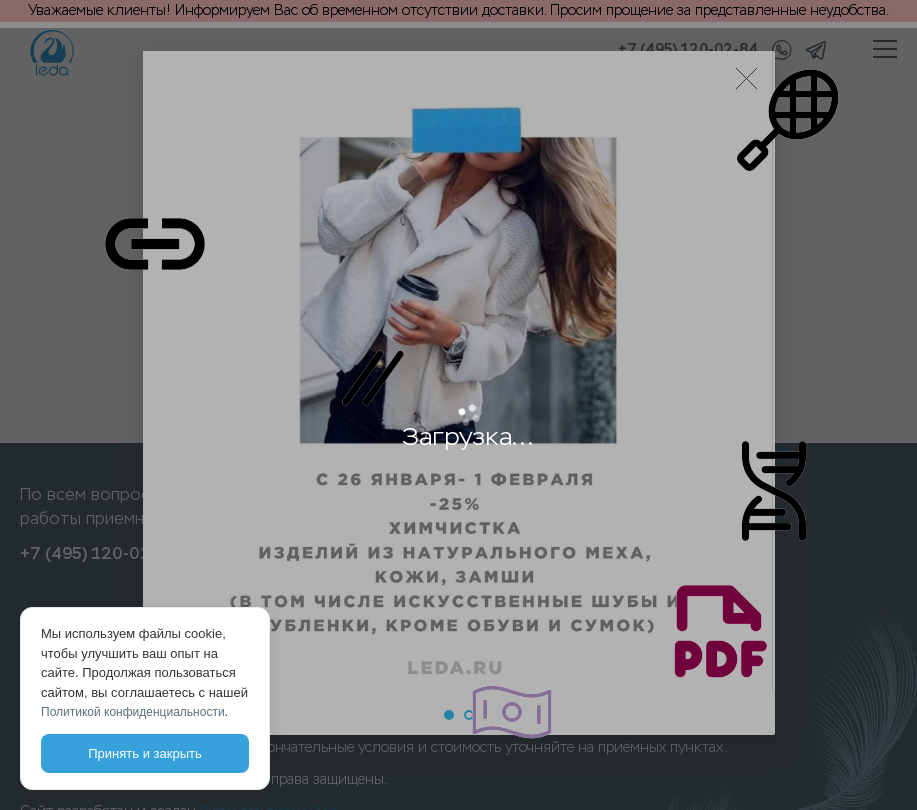  Describe the element at coordinates (719, 635) in the screenshot. I see `view or open a PDF document` at that location.